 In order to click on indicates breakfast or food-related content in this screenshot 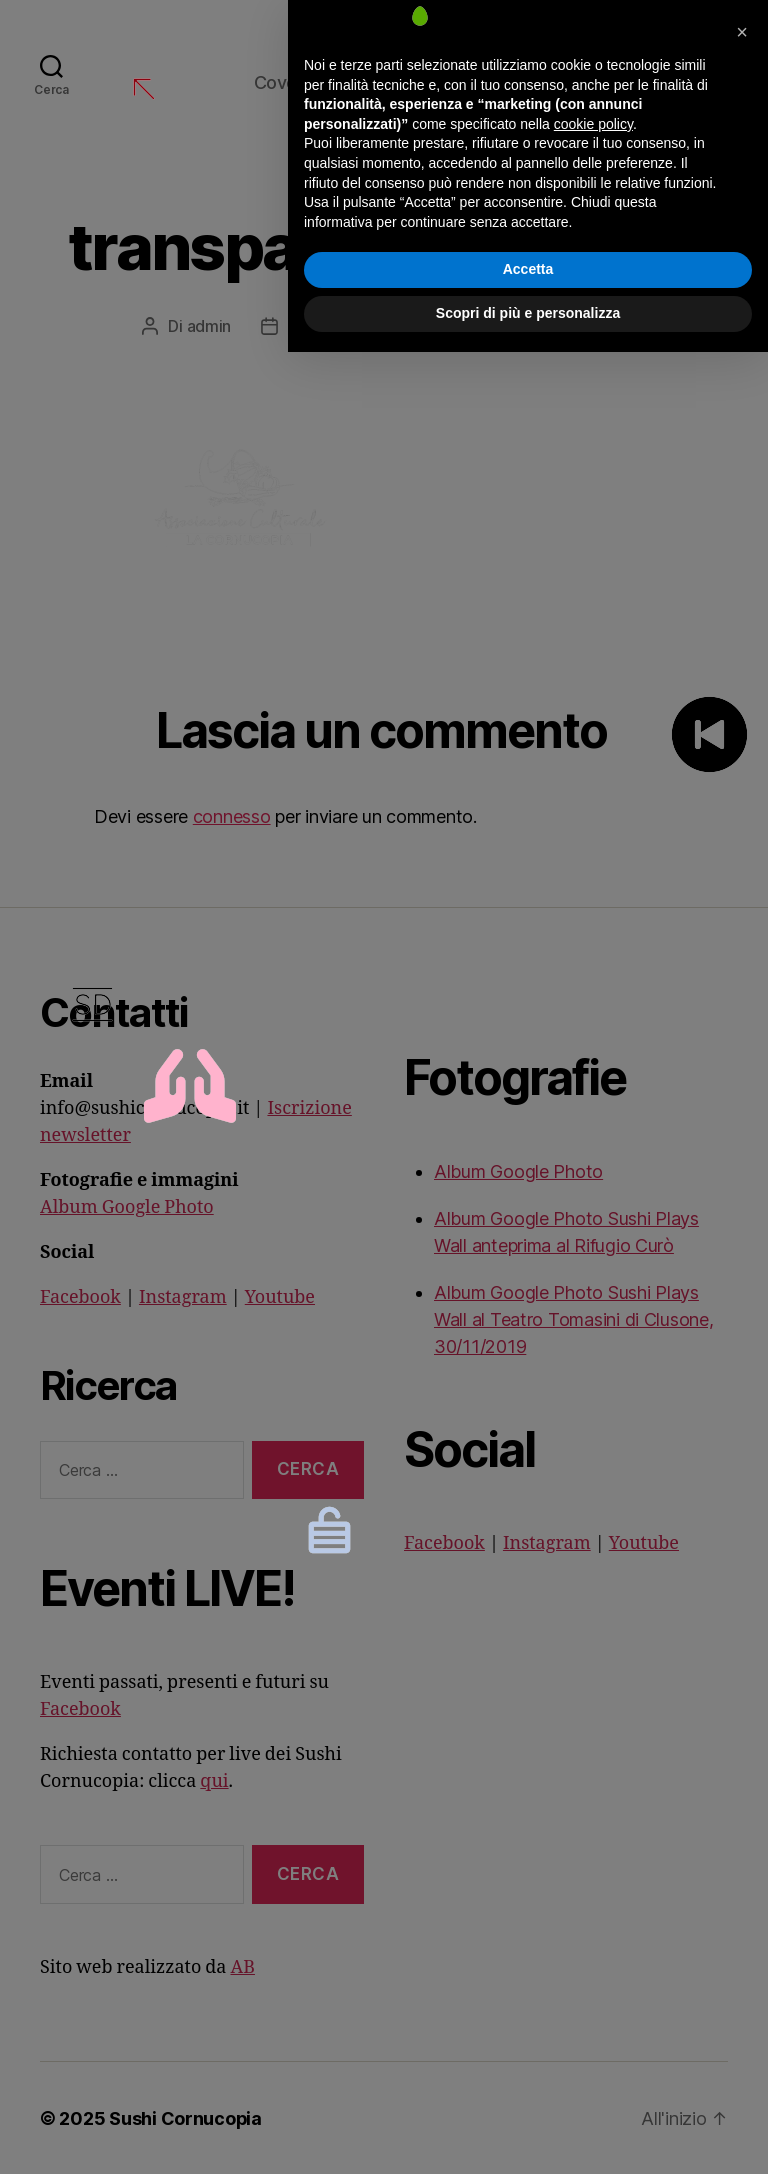, I will do `click(420, 16)`.